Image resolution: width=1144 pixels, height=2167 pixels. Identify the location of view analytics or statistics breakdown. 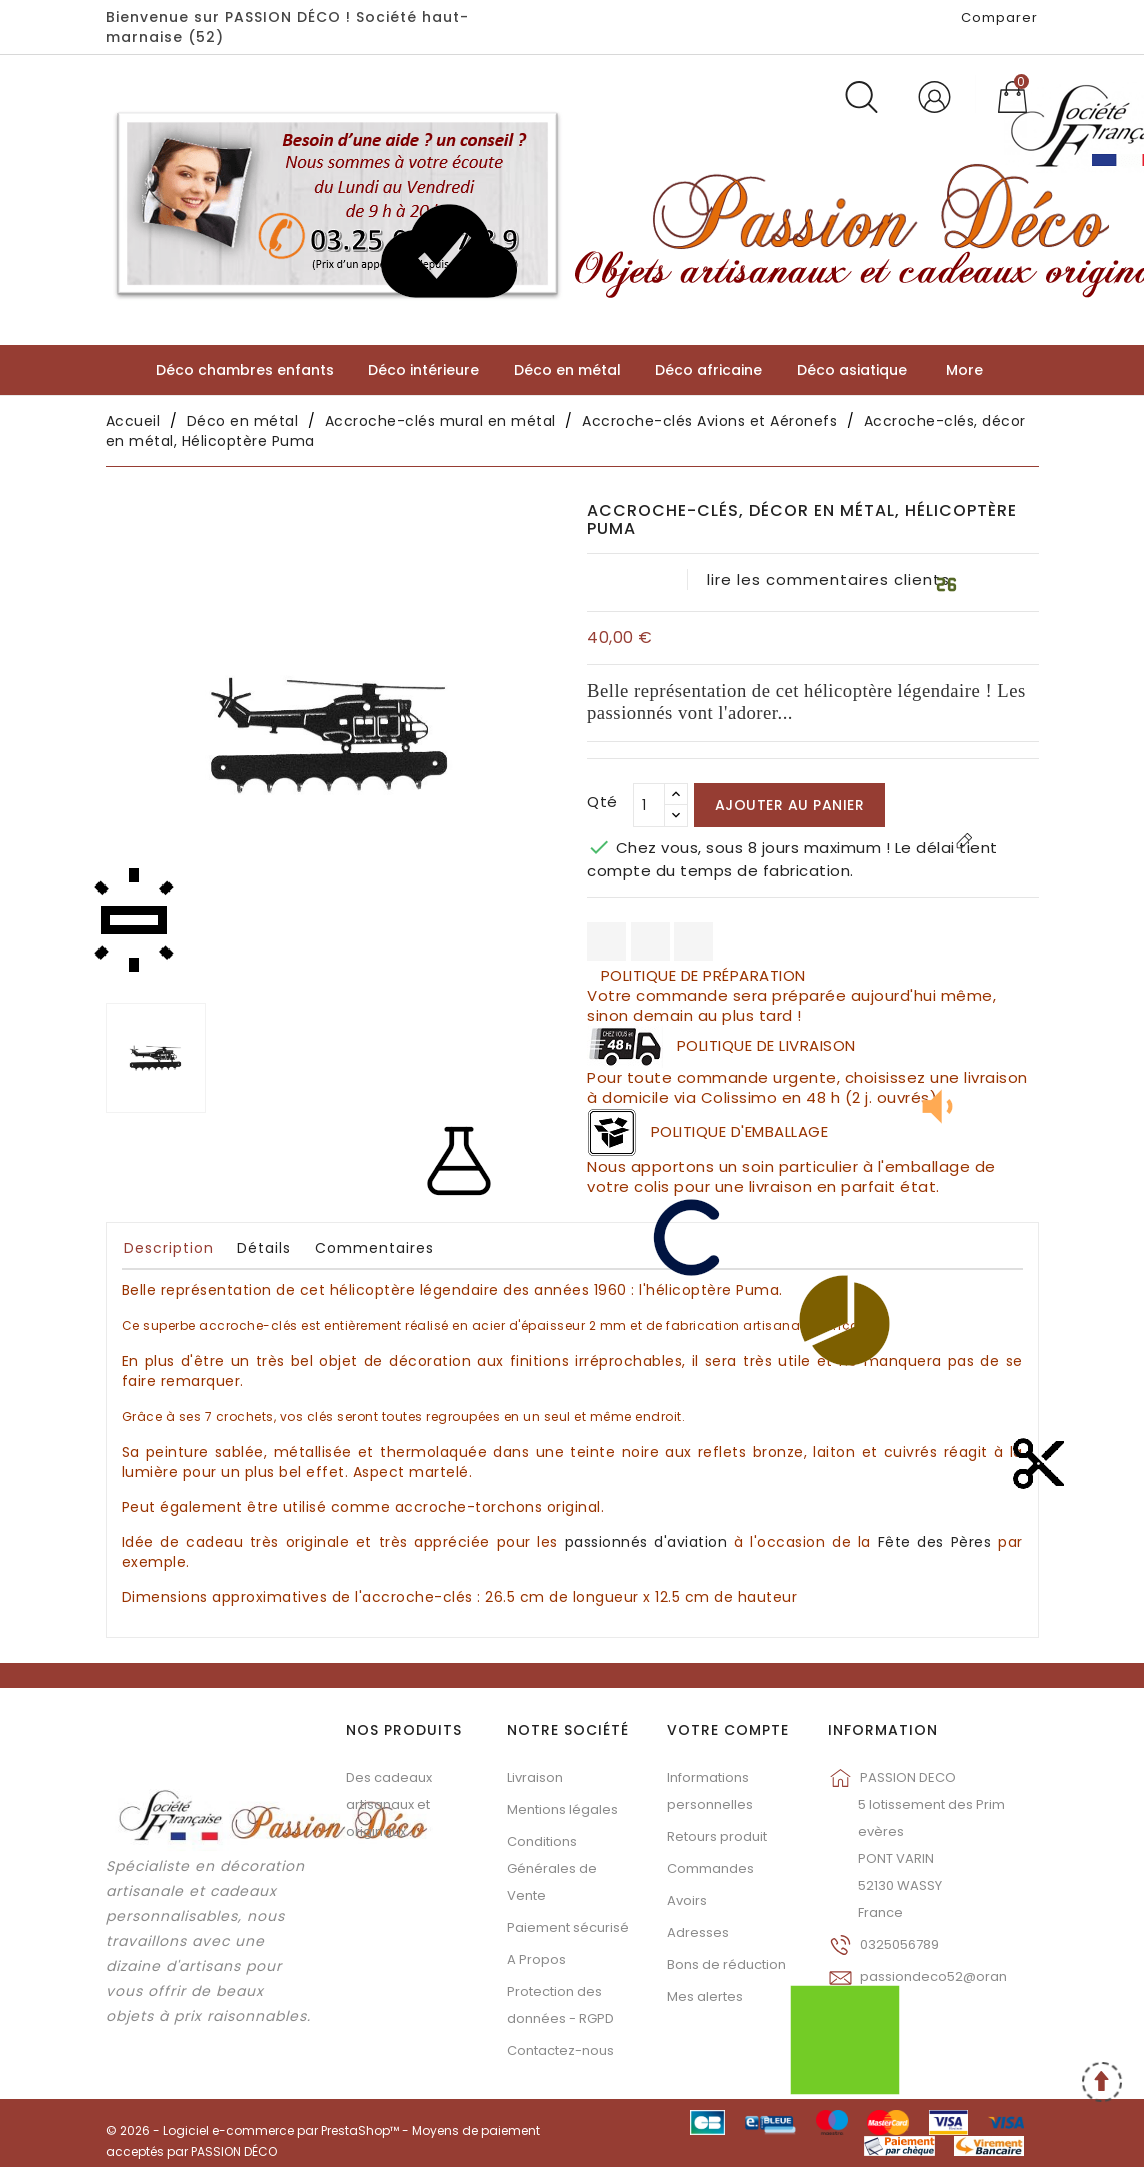
(844, 1320).